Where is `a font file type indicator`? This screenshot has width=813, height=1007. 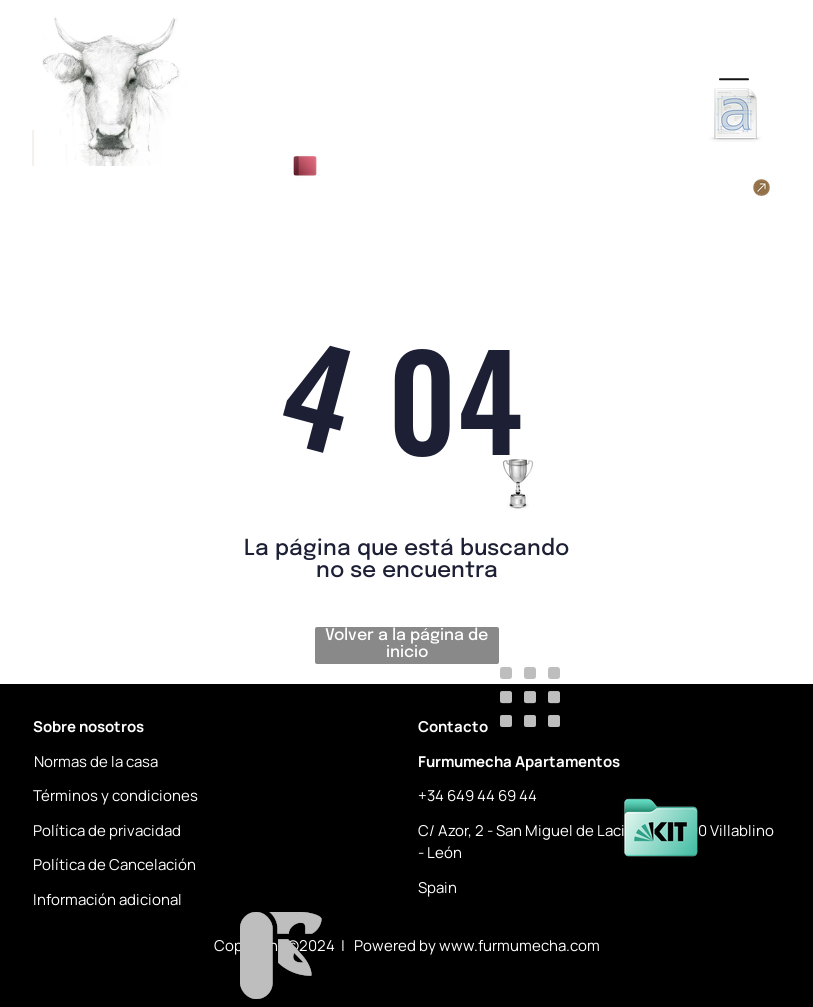
a font file type indicator is located at coordinates (736, 113).